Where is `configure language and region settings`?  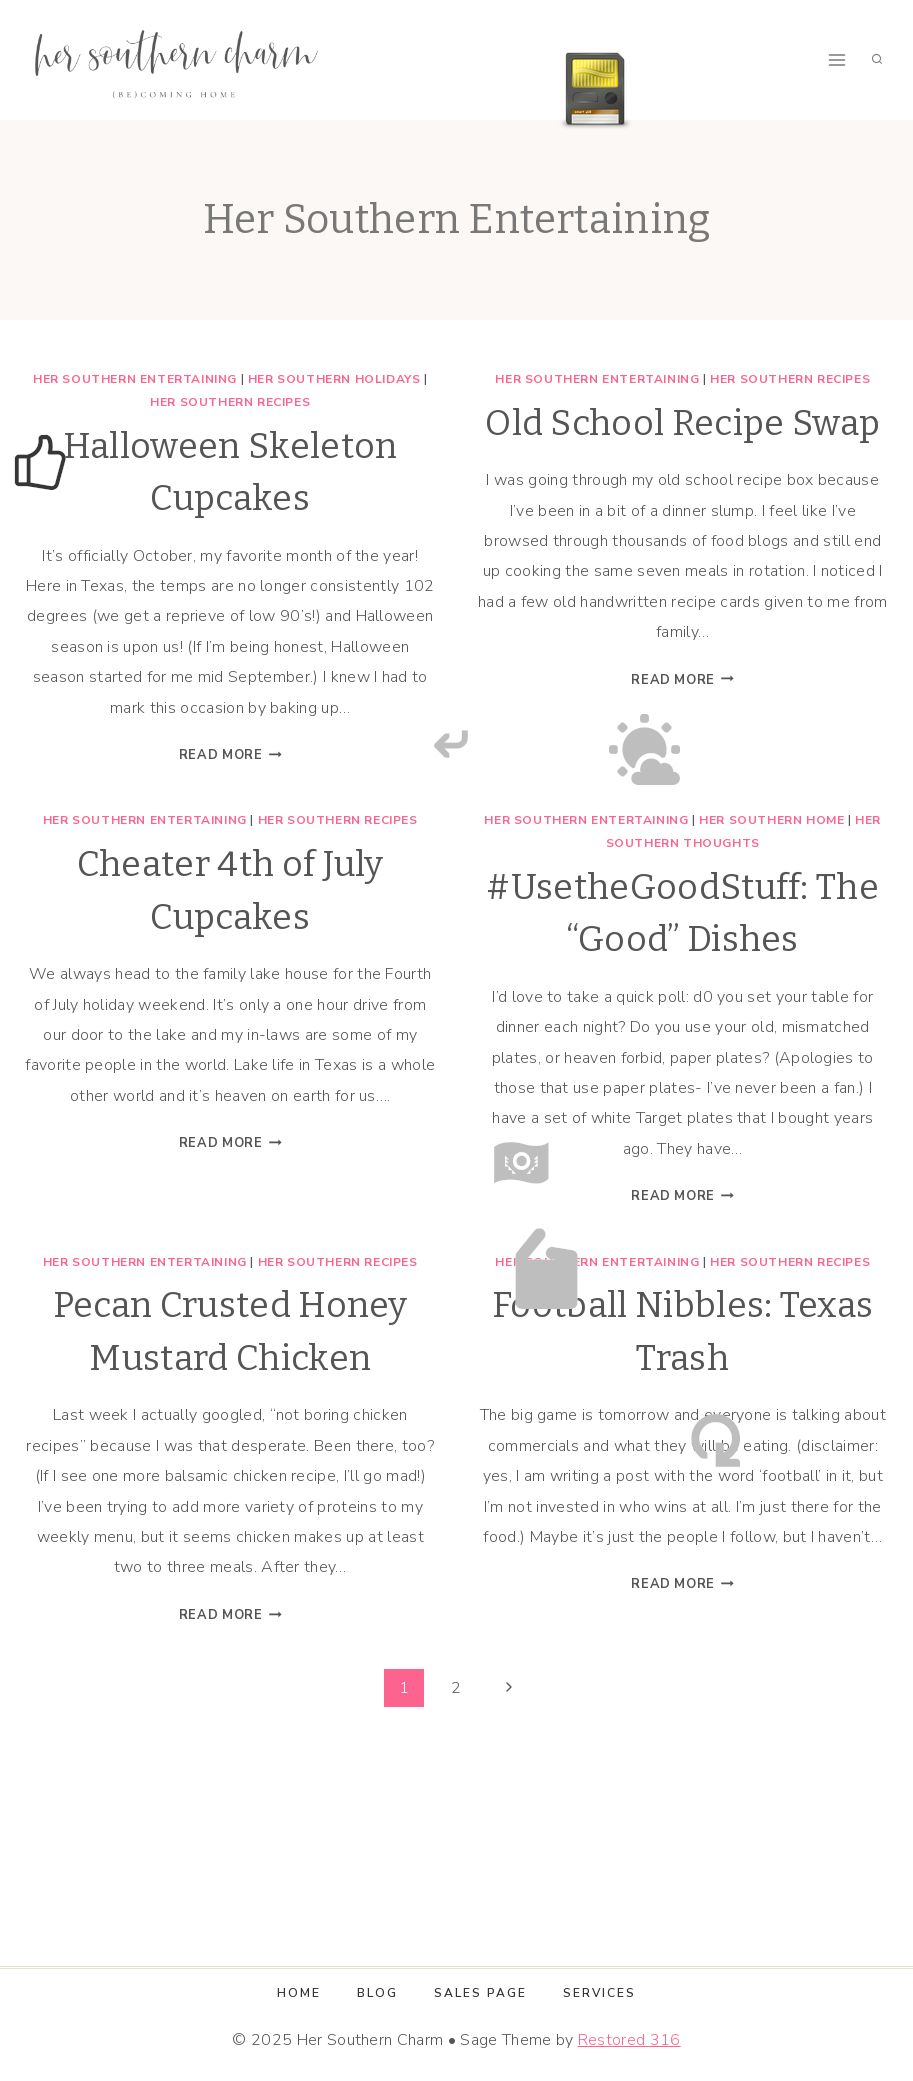 configure language and region settings is located at coordinates (523, 1163).